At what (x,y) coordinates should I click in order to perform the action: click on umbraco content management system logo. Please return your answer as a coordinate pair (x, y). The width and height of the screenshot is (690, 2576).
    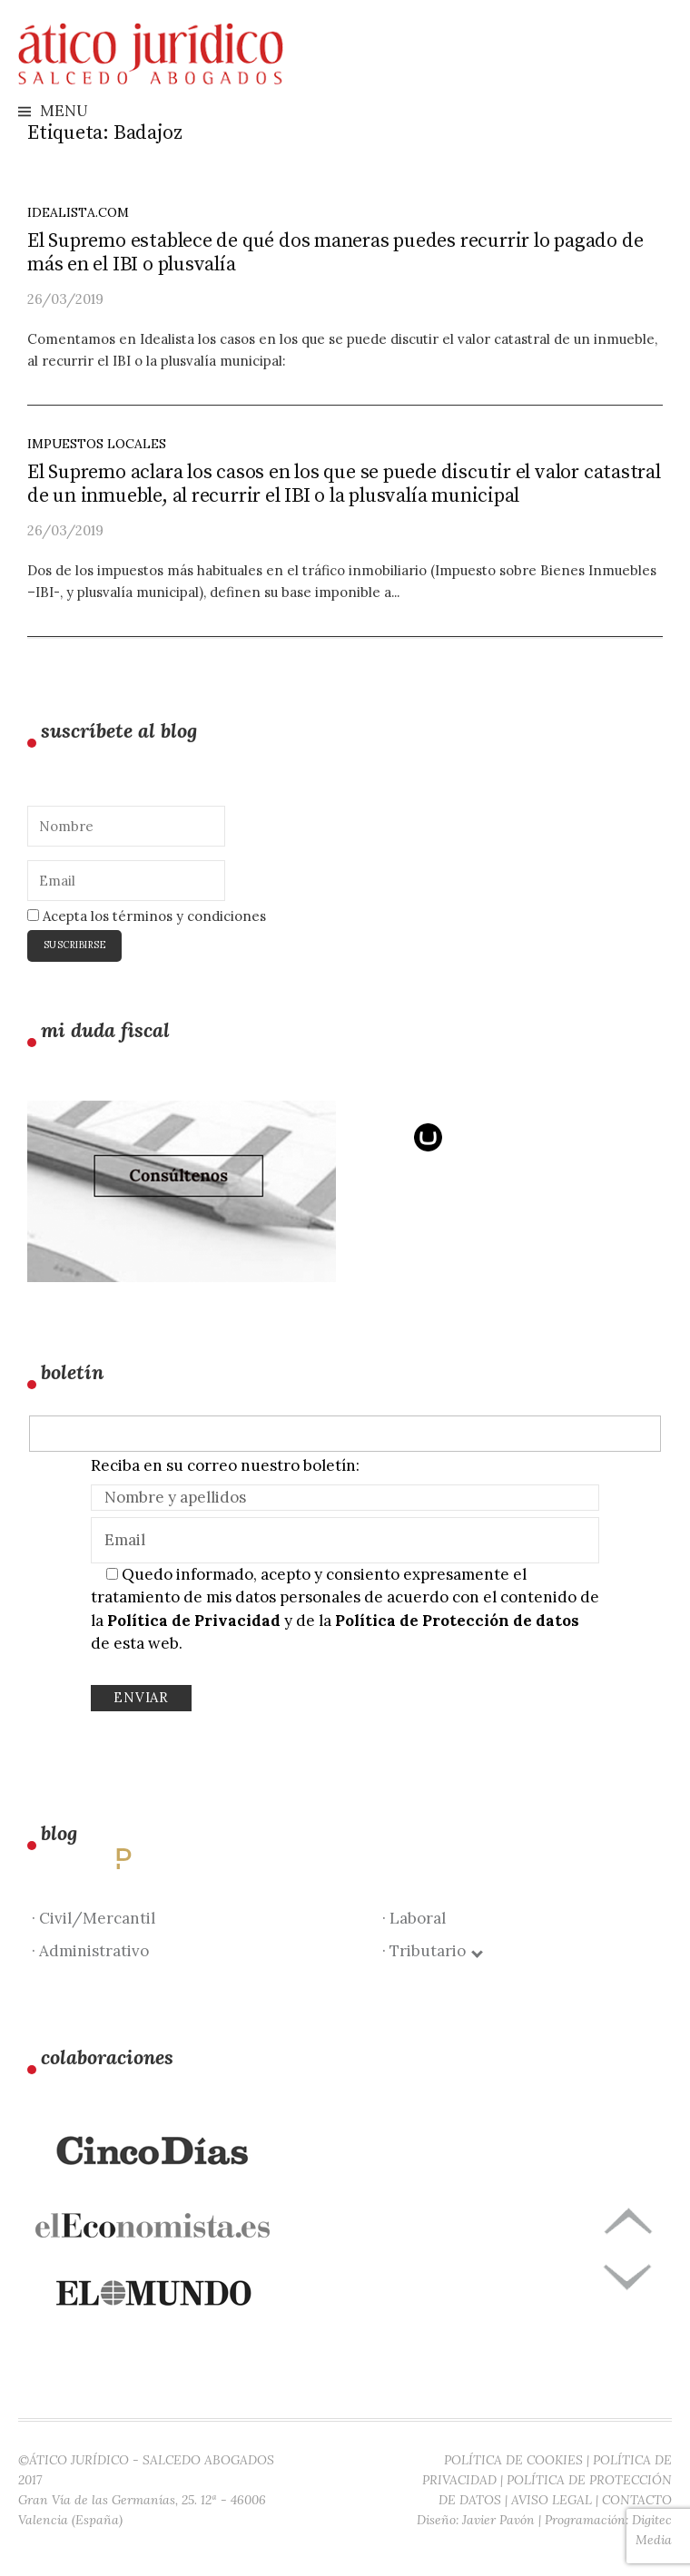
    Looking at the image, I should click on (428, 1137).